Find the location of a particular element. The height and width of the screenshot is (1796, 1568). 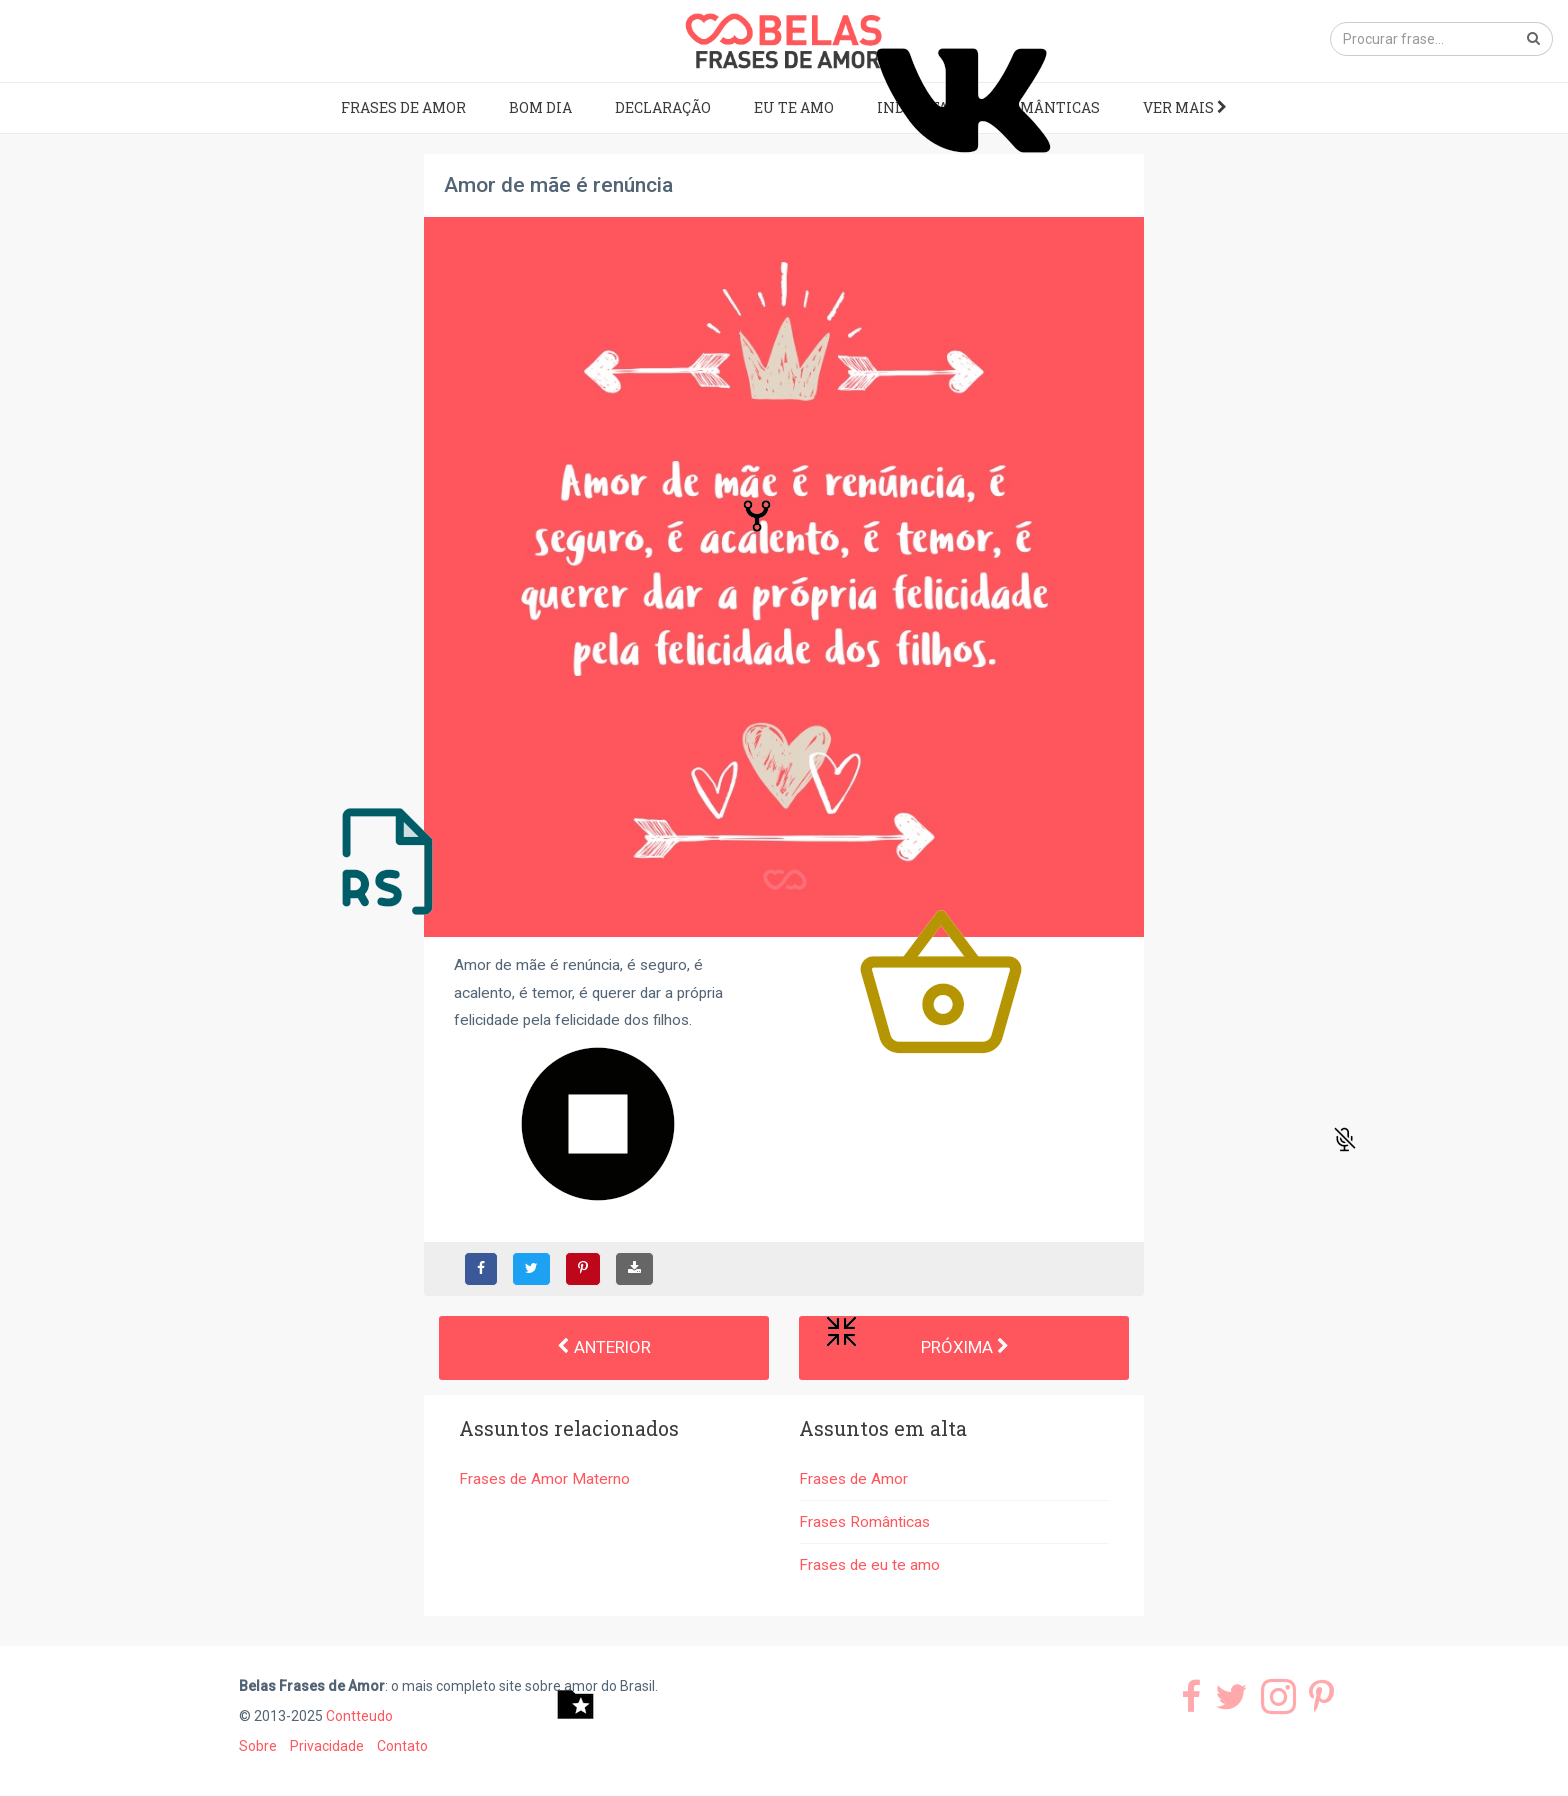

mute your microphone is located at coordinates (1344, 1139).